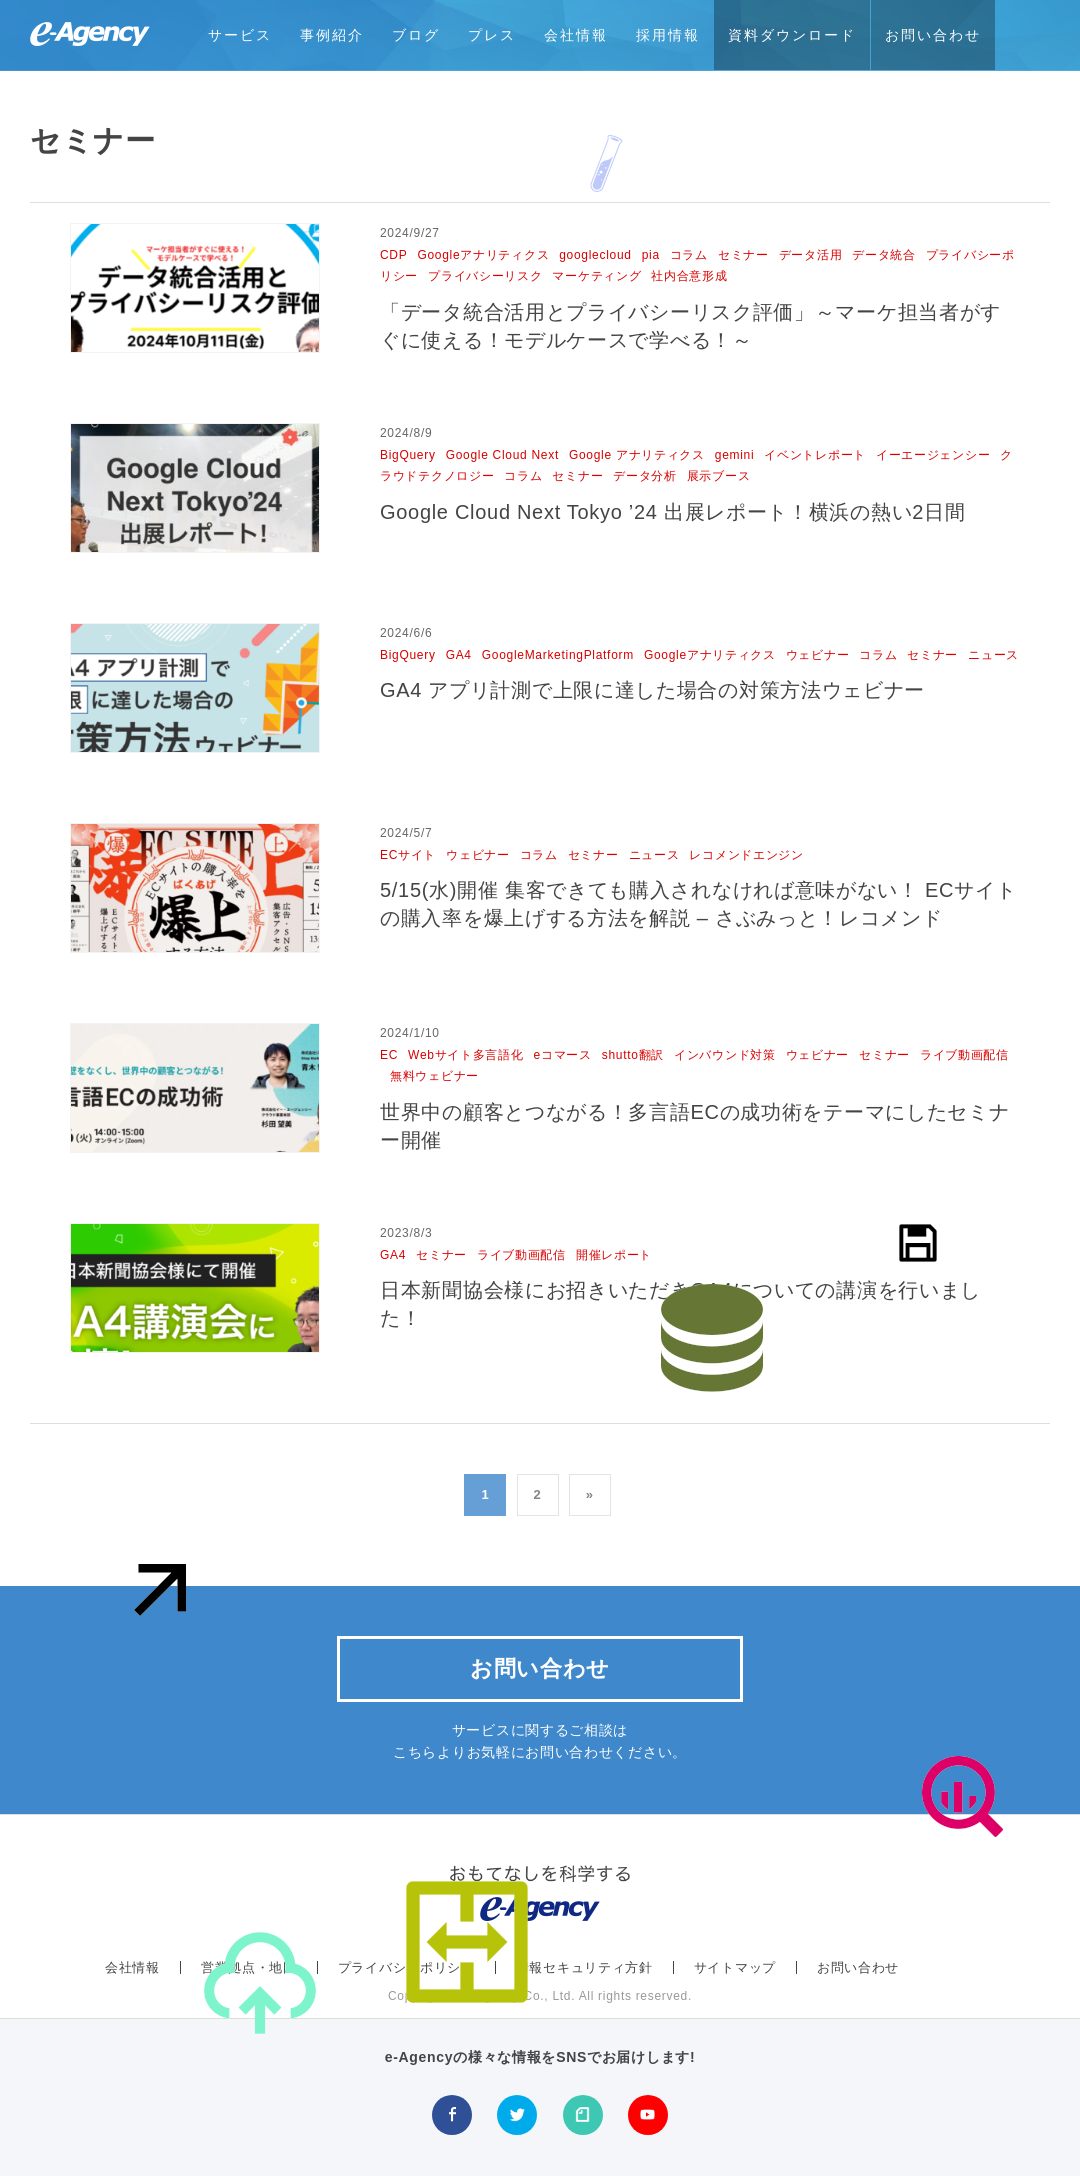 This screenshot has height=2176, width=1080. Describe the element at coordinates (606, 163) in the screenshot. I see `jekyll static site generator logo` at that location.